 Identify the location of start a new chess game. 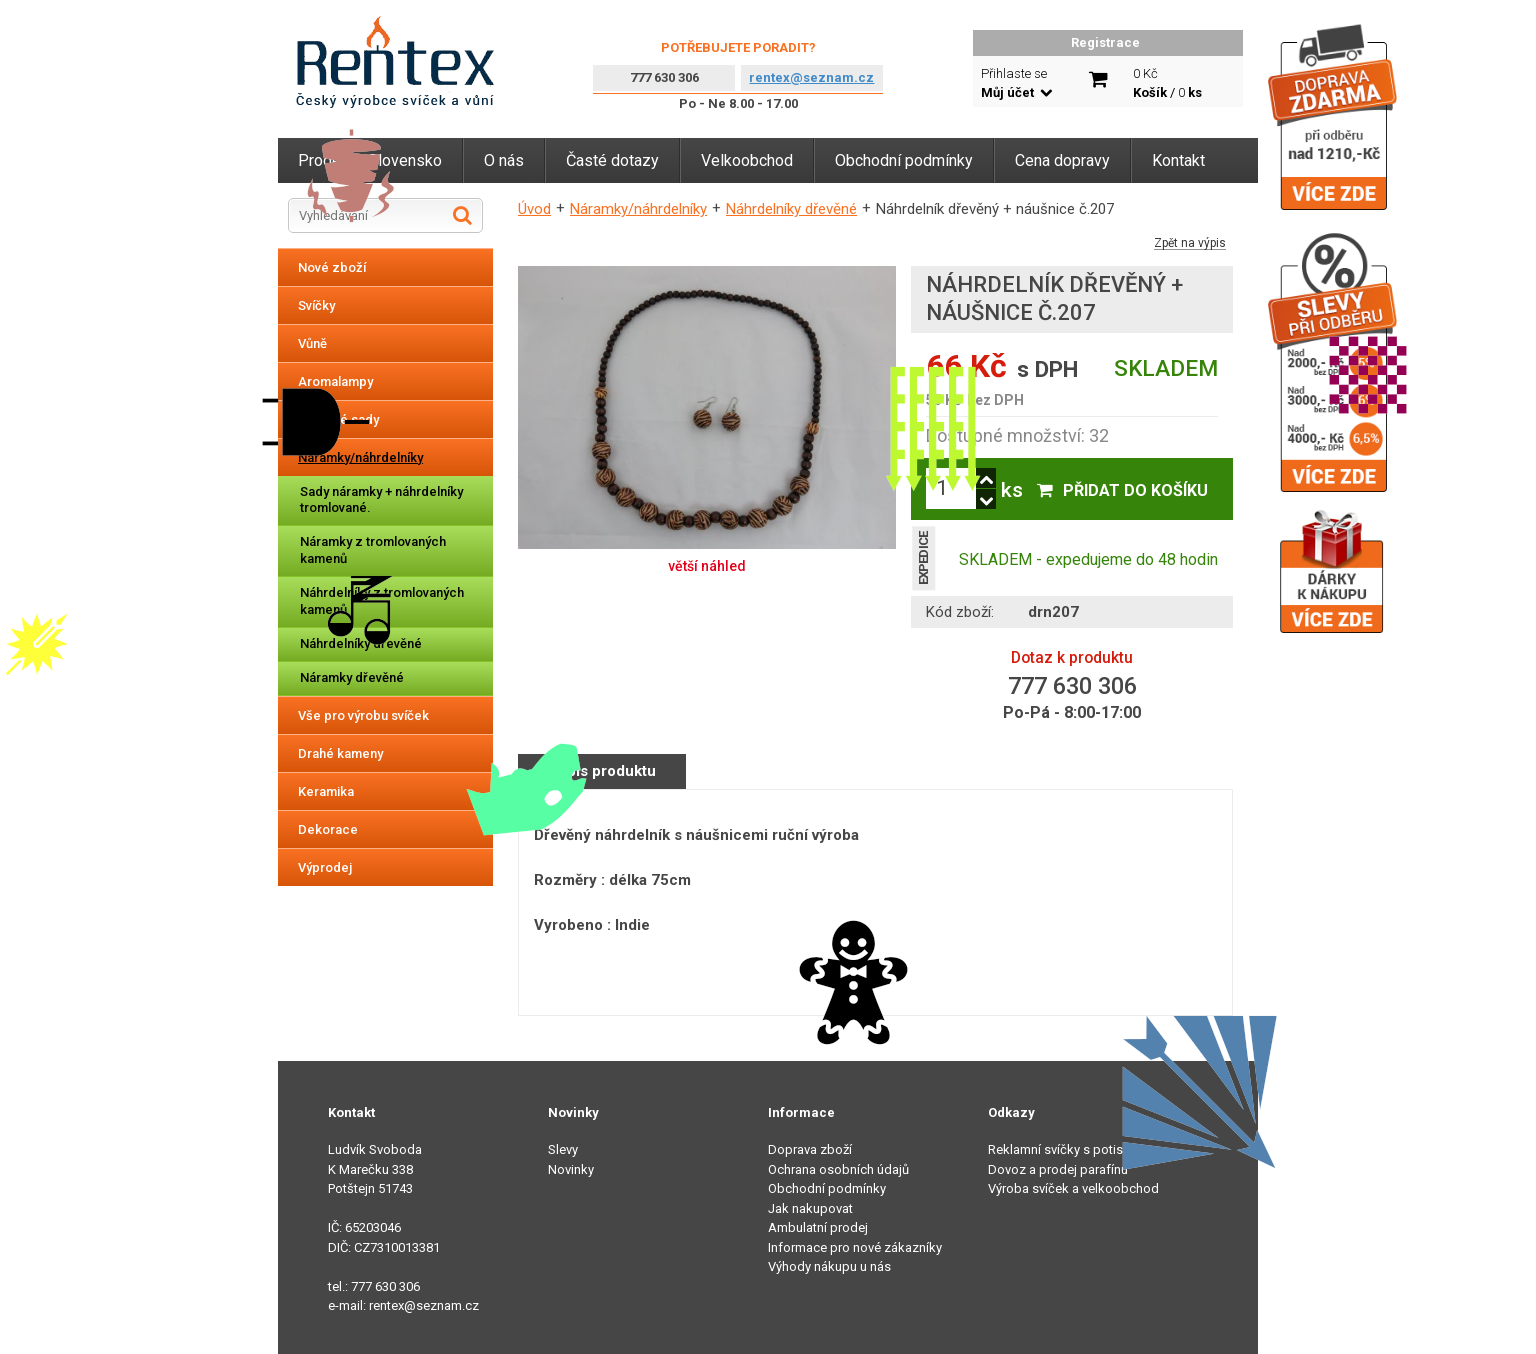
(1368, 375).